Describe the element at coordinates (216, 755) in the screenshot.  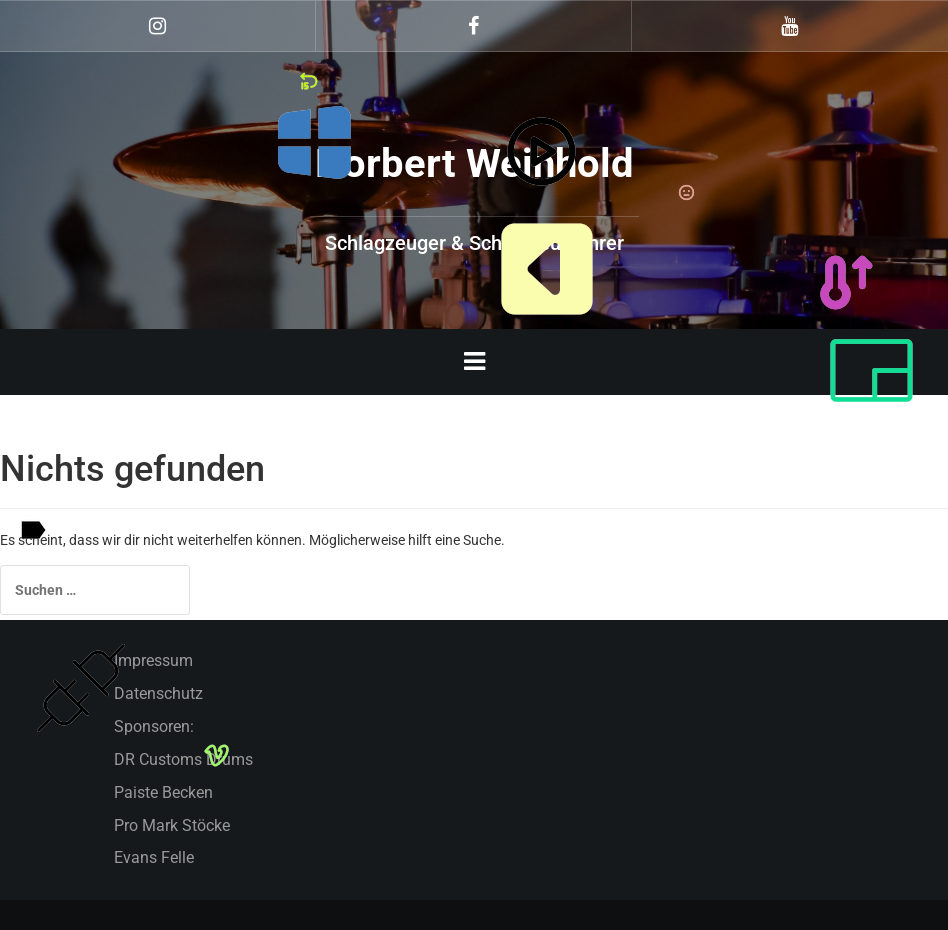
I see `open Vimeo app or website` at that location.